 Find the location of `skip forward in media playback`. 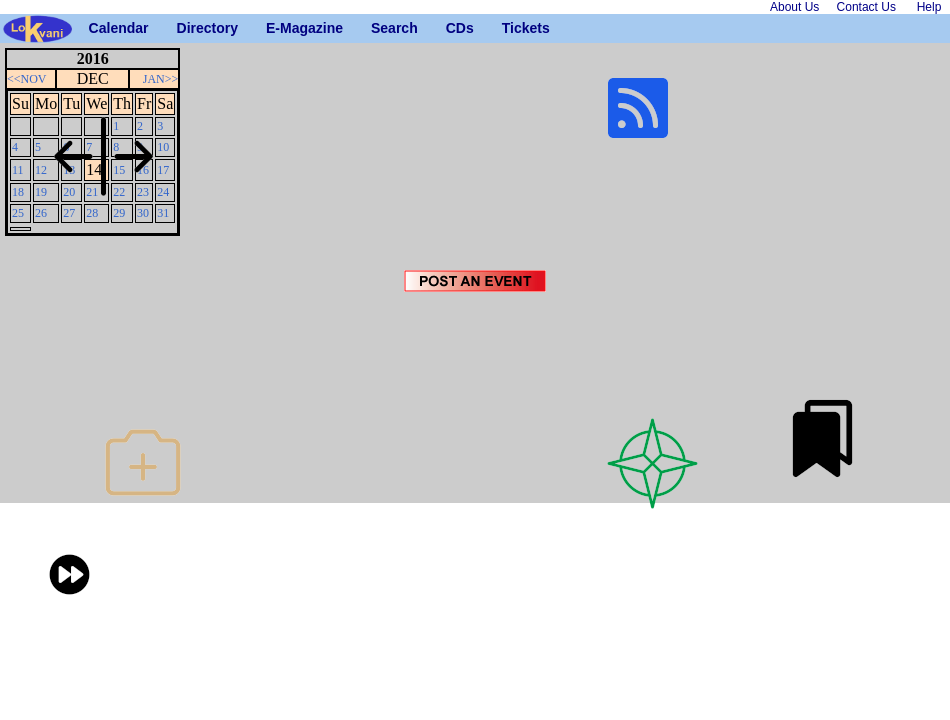

skip forward in media playback is located at coordinates (69, 574).